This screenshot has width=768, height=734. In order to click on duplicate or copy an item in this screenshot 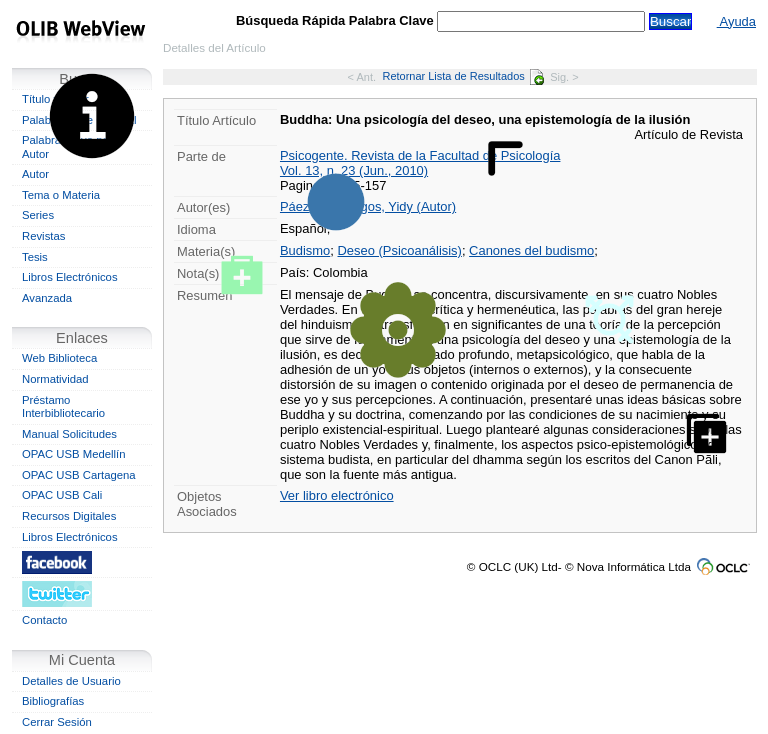, I will do `click(706, 433)`.